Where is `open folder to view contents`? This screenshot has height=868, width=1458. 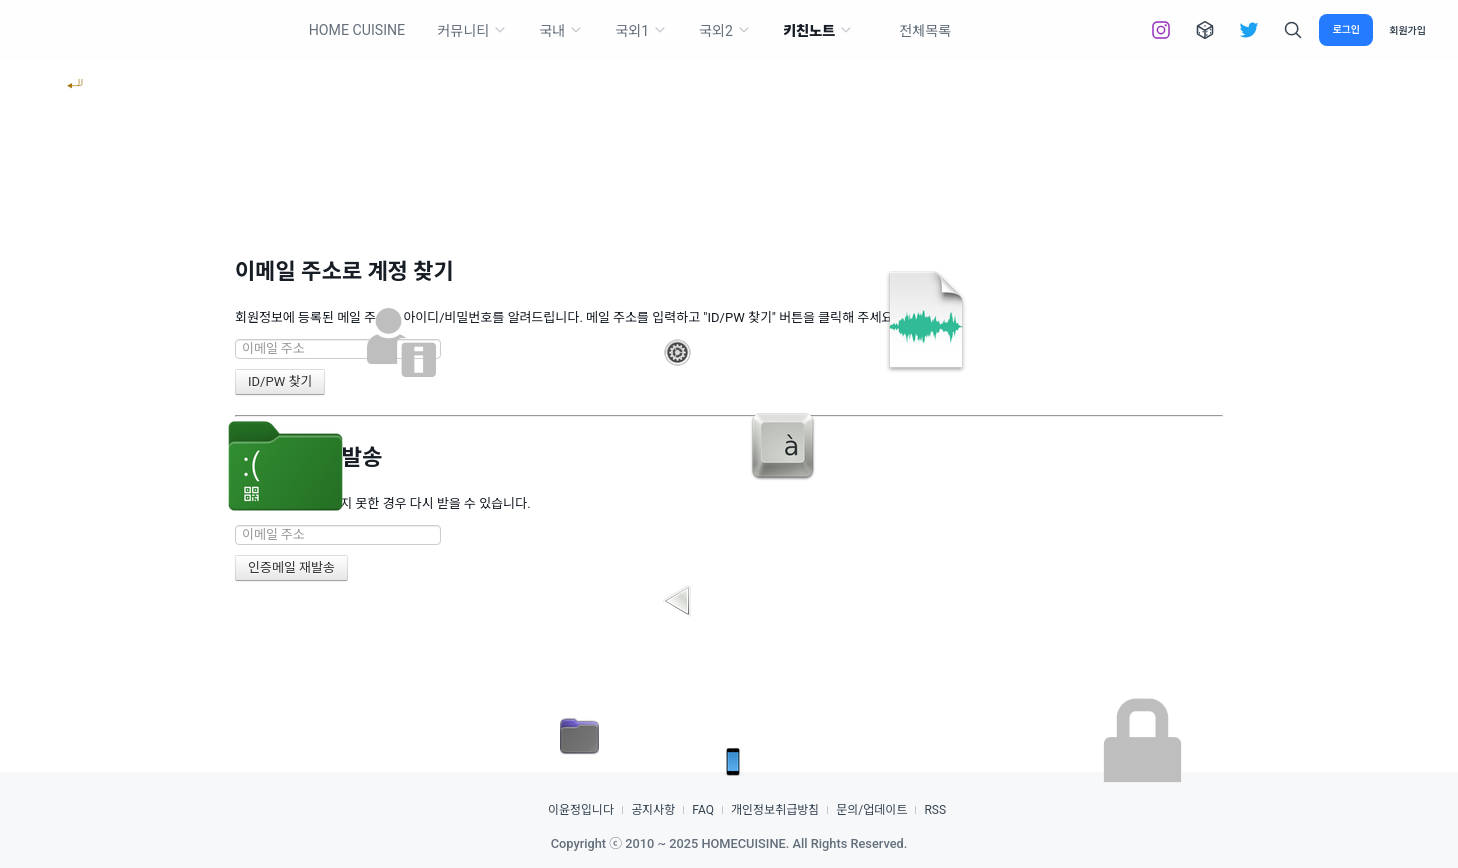 open folder to view contents is located at coordinates (579, 735).